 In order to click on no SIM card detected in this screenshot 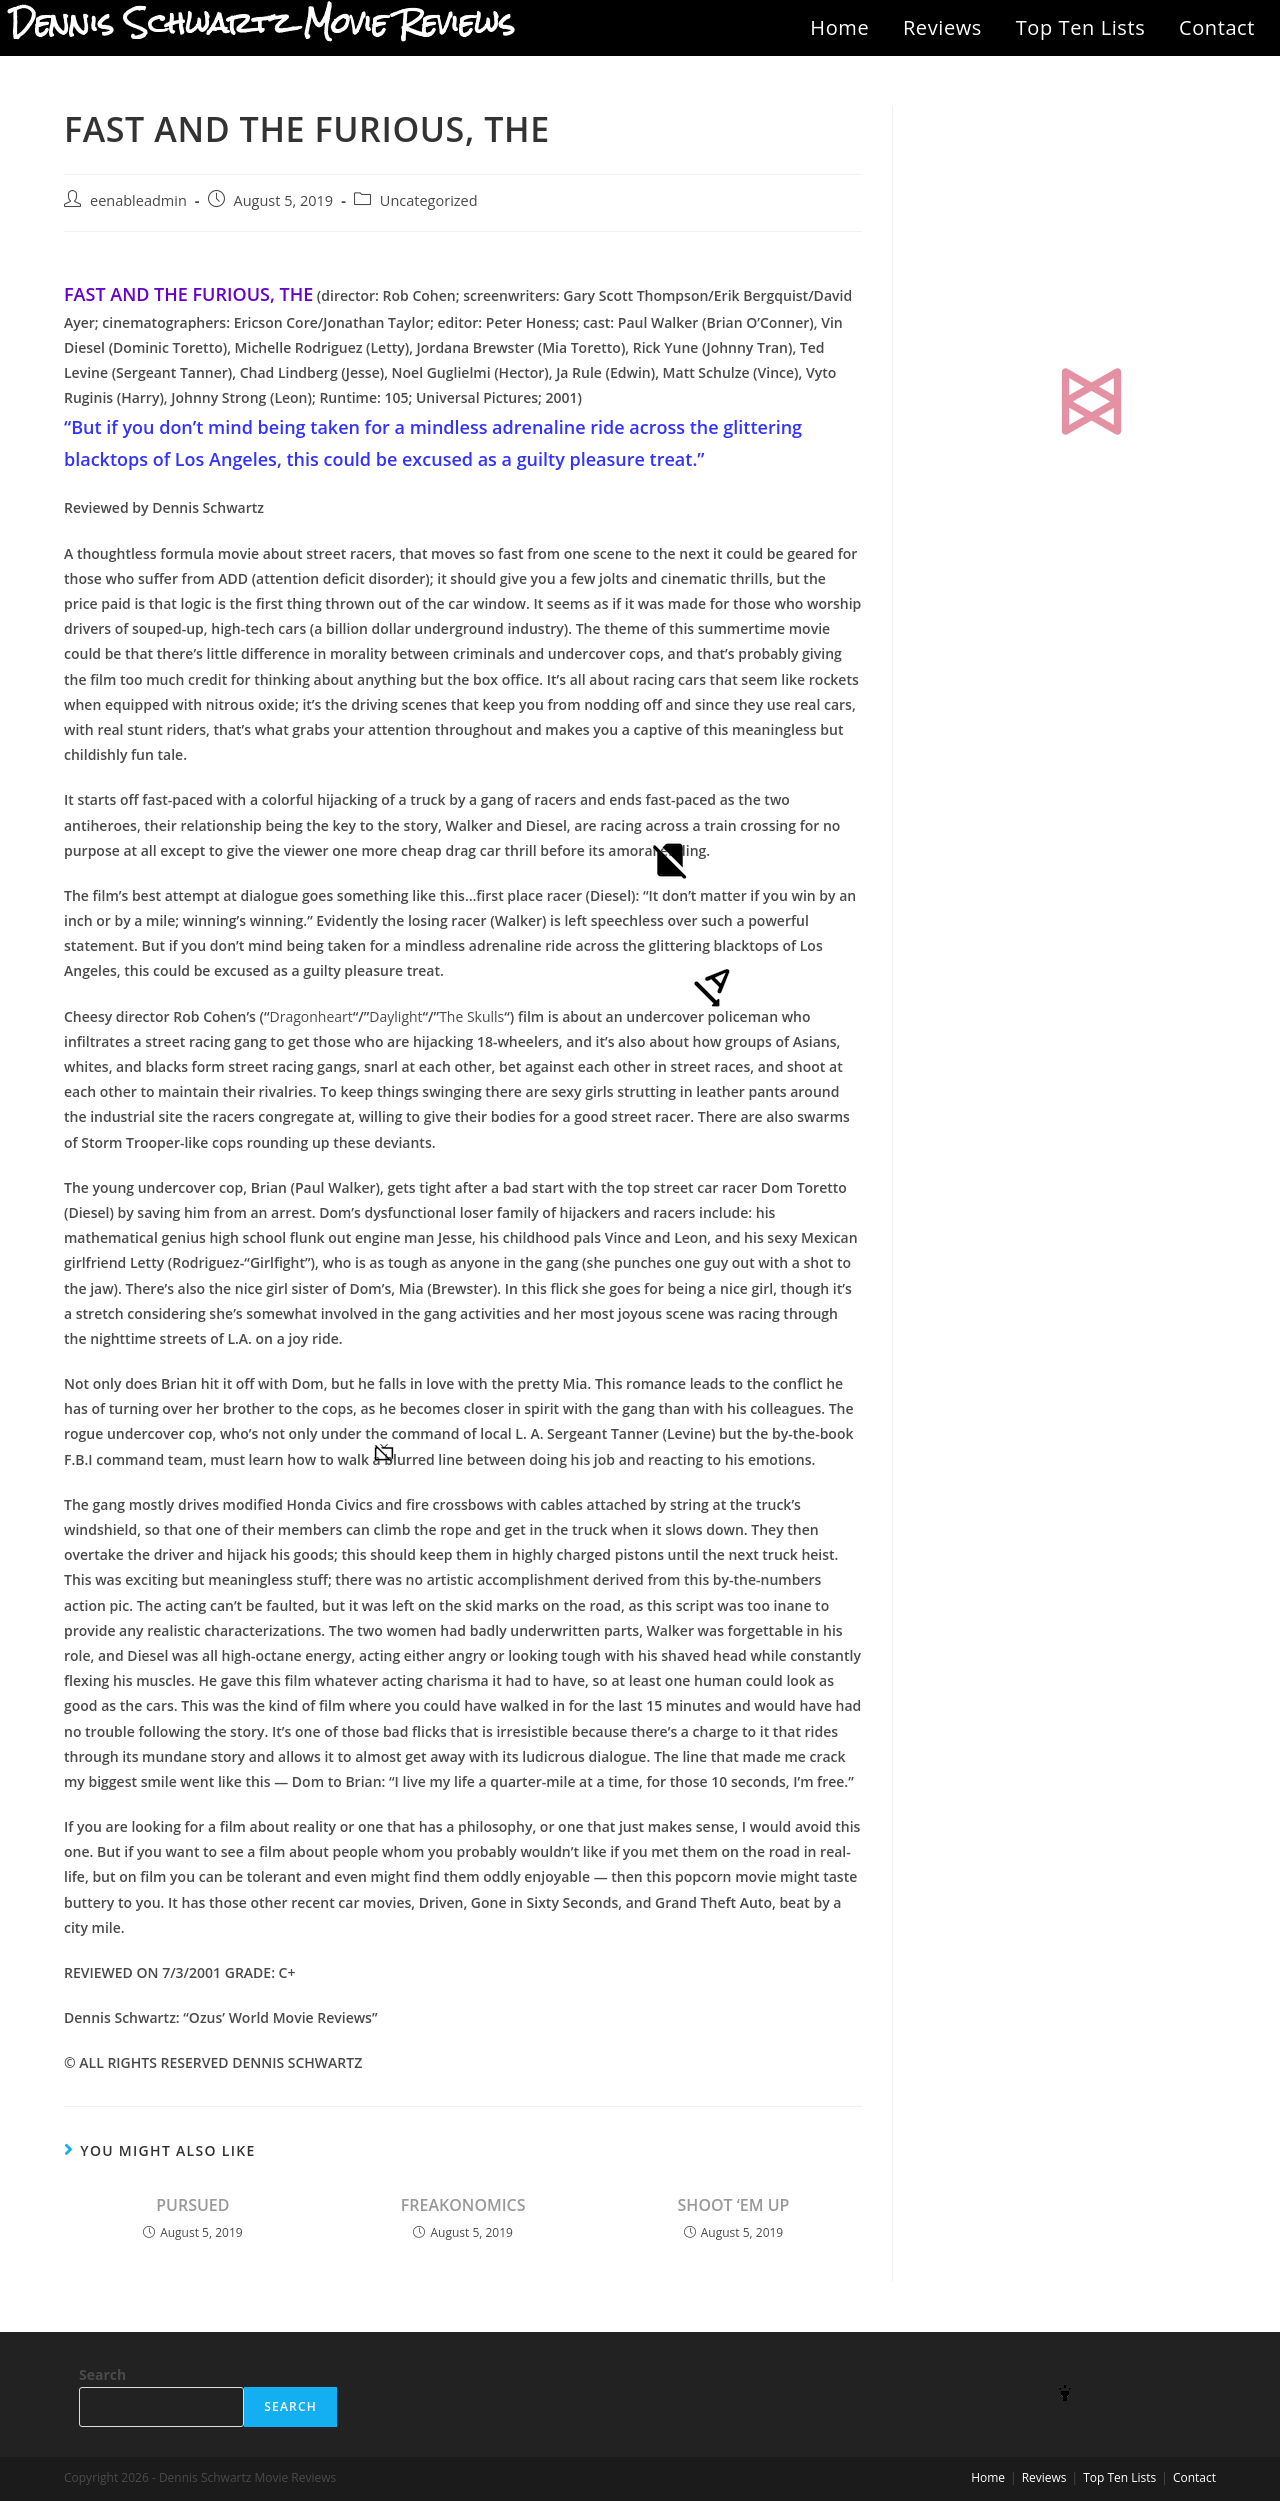, I will do `click(670, 860)`.